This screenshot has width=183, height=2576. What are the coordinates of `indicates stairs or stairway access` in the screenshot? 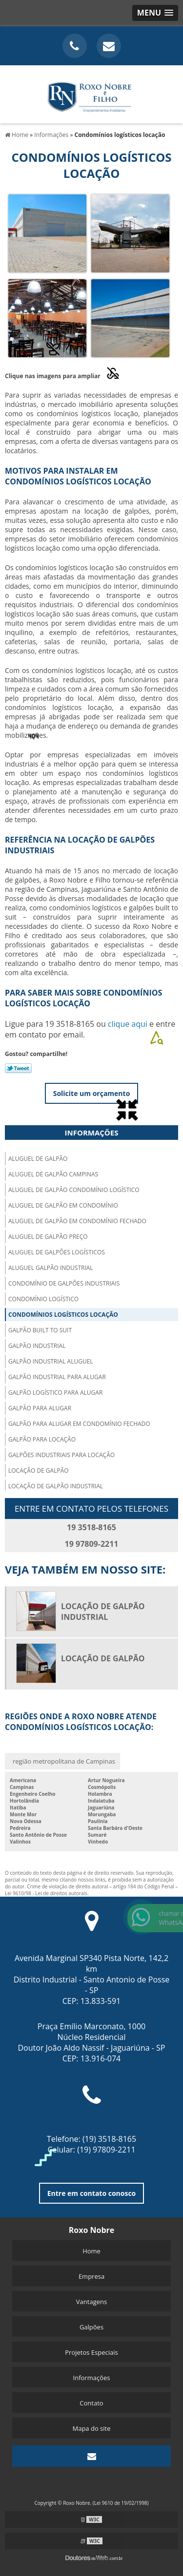 It's located at (45, 2157).